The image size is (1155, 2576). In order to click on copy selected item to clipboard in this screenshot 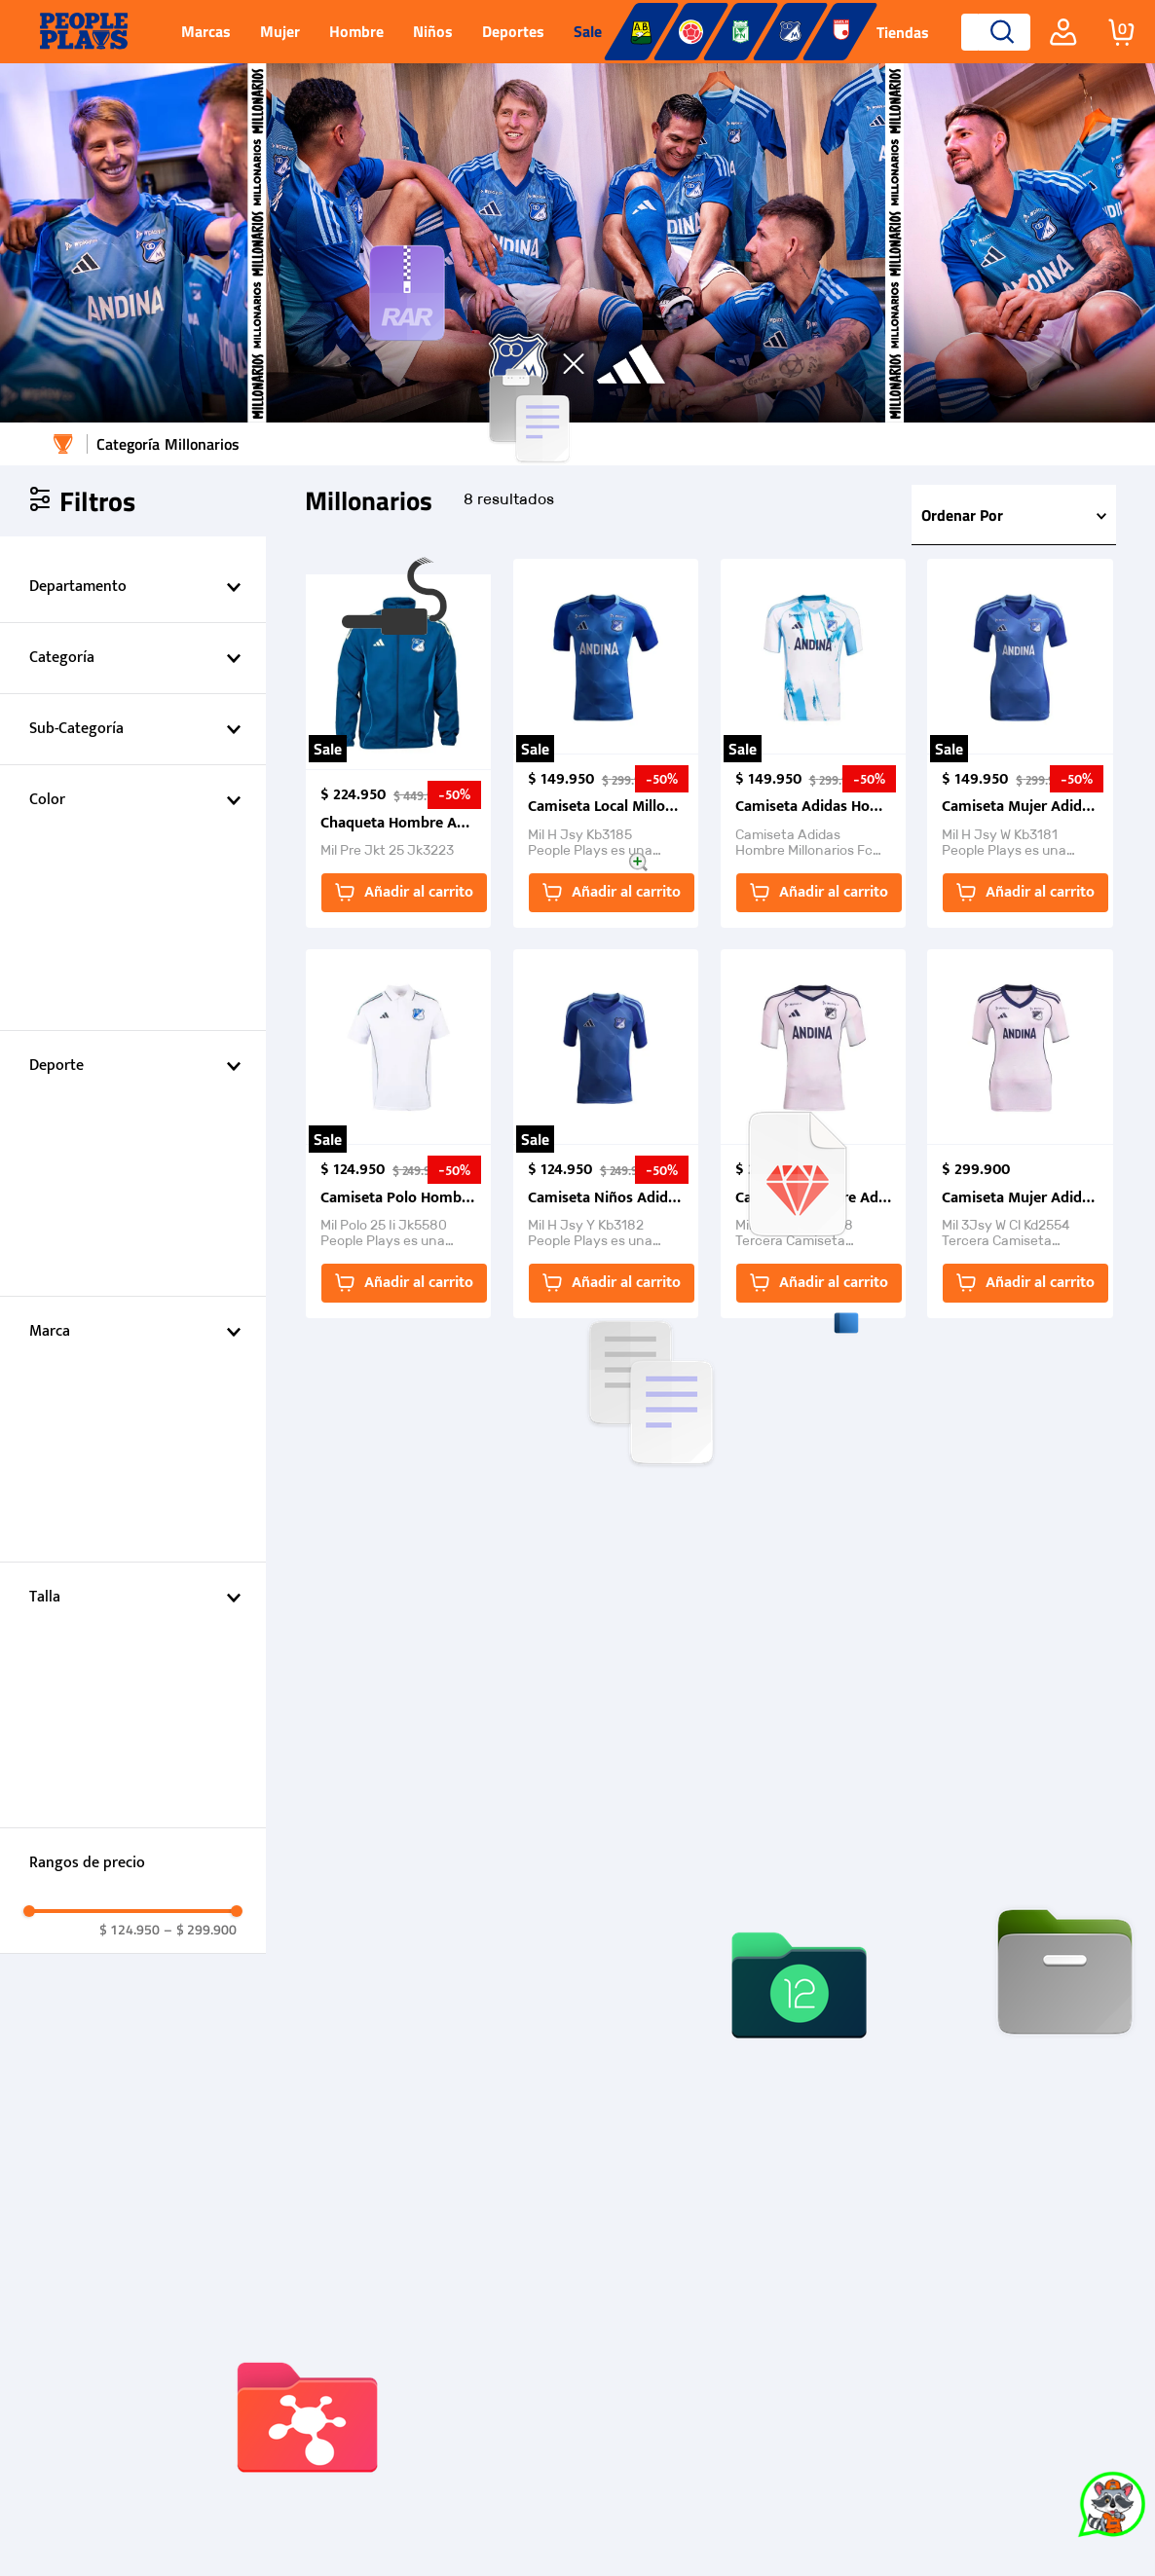, I will do `click(651, 1391)`.